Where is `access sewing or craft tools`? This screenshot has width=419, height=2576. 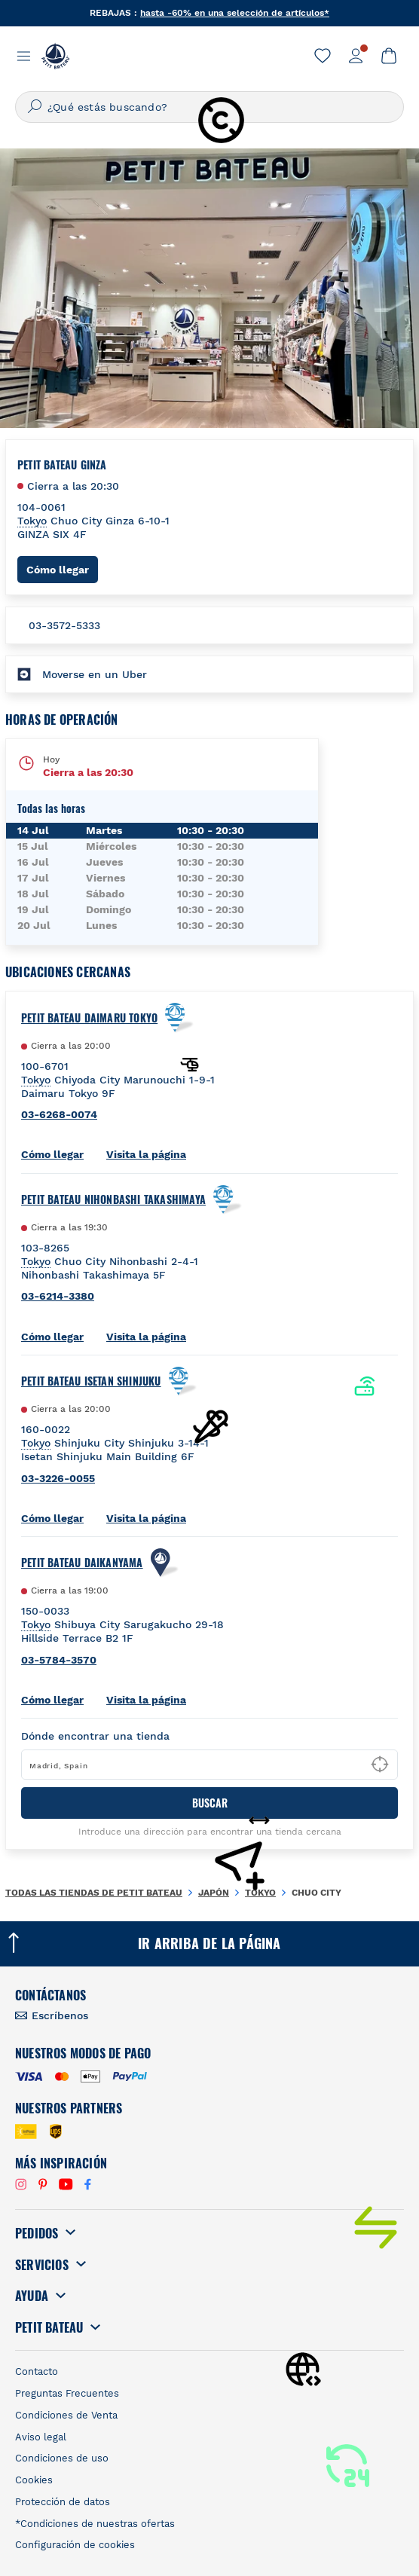 access sewing or craft tools is located at coordinates (211, 1426).